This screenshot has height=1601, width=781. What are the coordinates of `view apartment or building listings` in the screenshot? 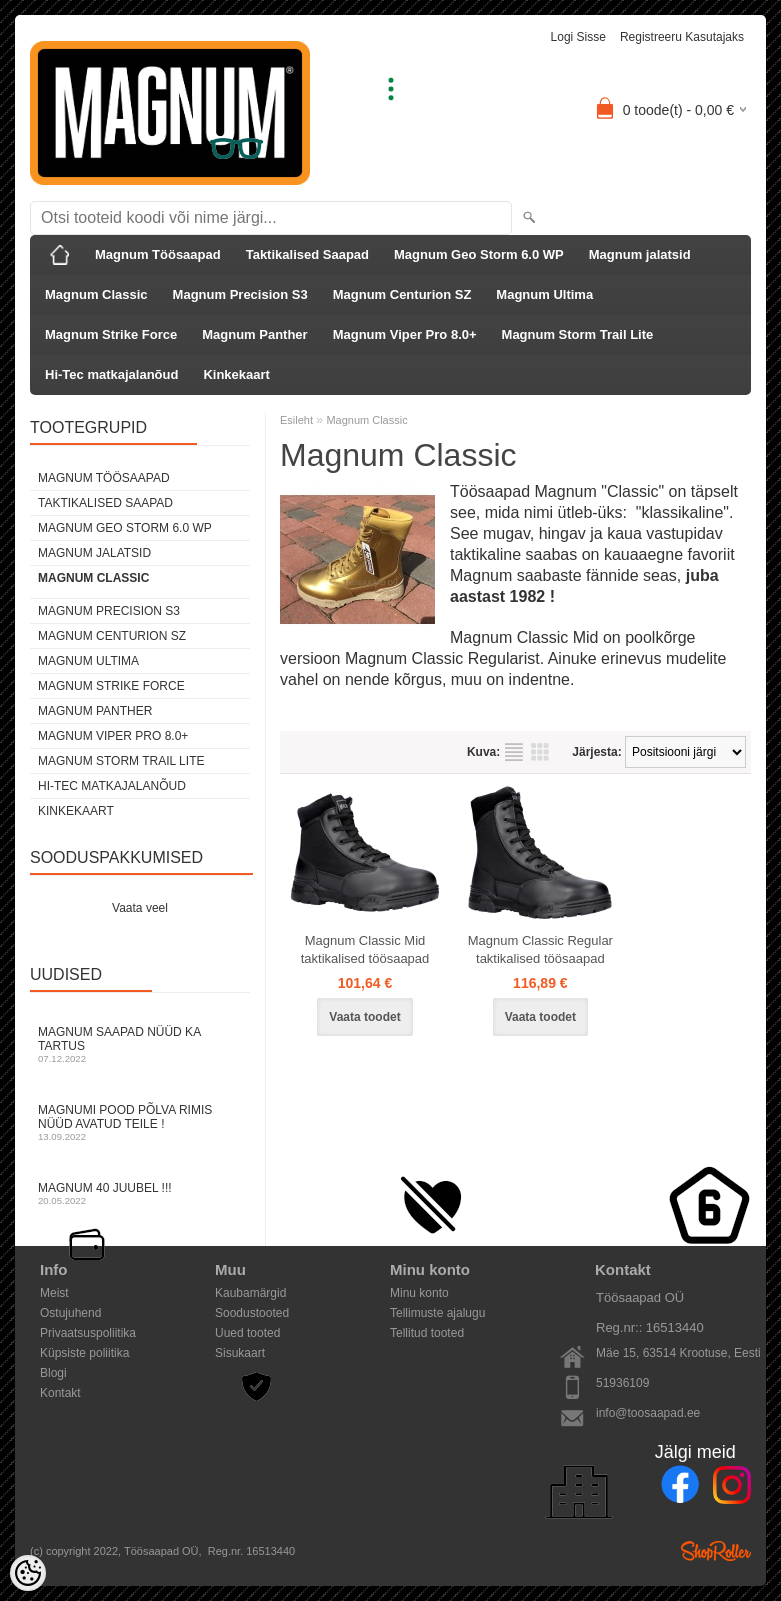 It's located at (579, 1492).